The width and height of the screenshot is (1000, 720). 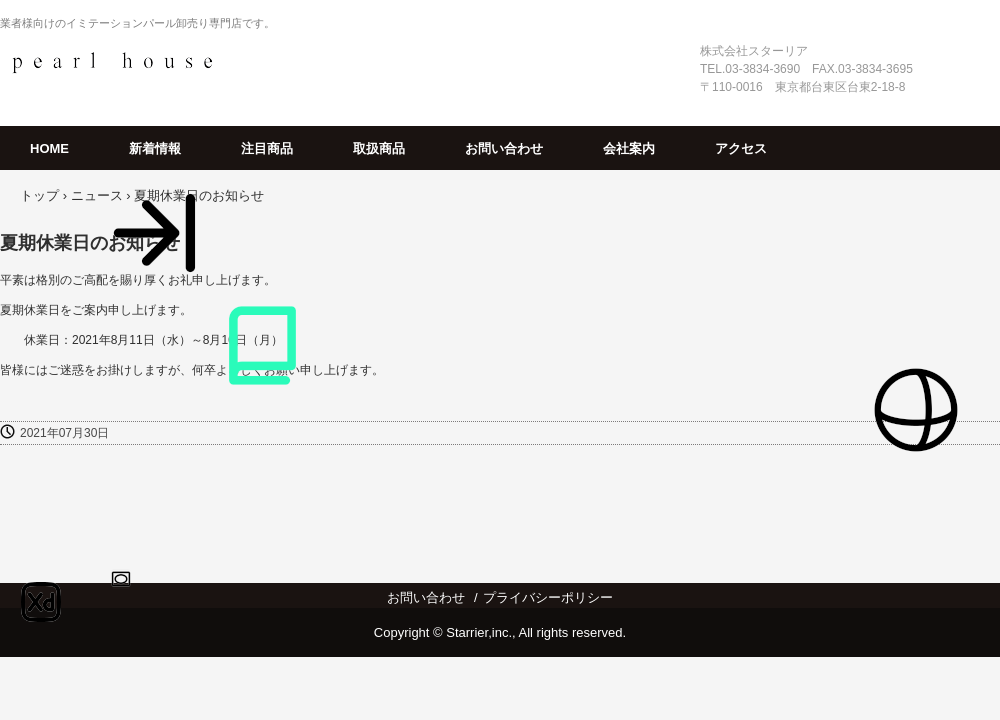 What do you see at coordinates (41, 602) in the screenshot?
I see `open Adobe XD application` at bounding box center [41, 602].